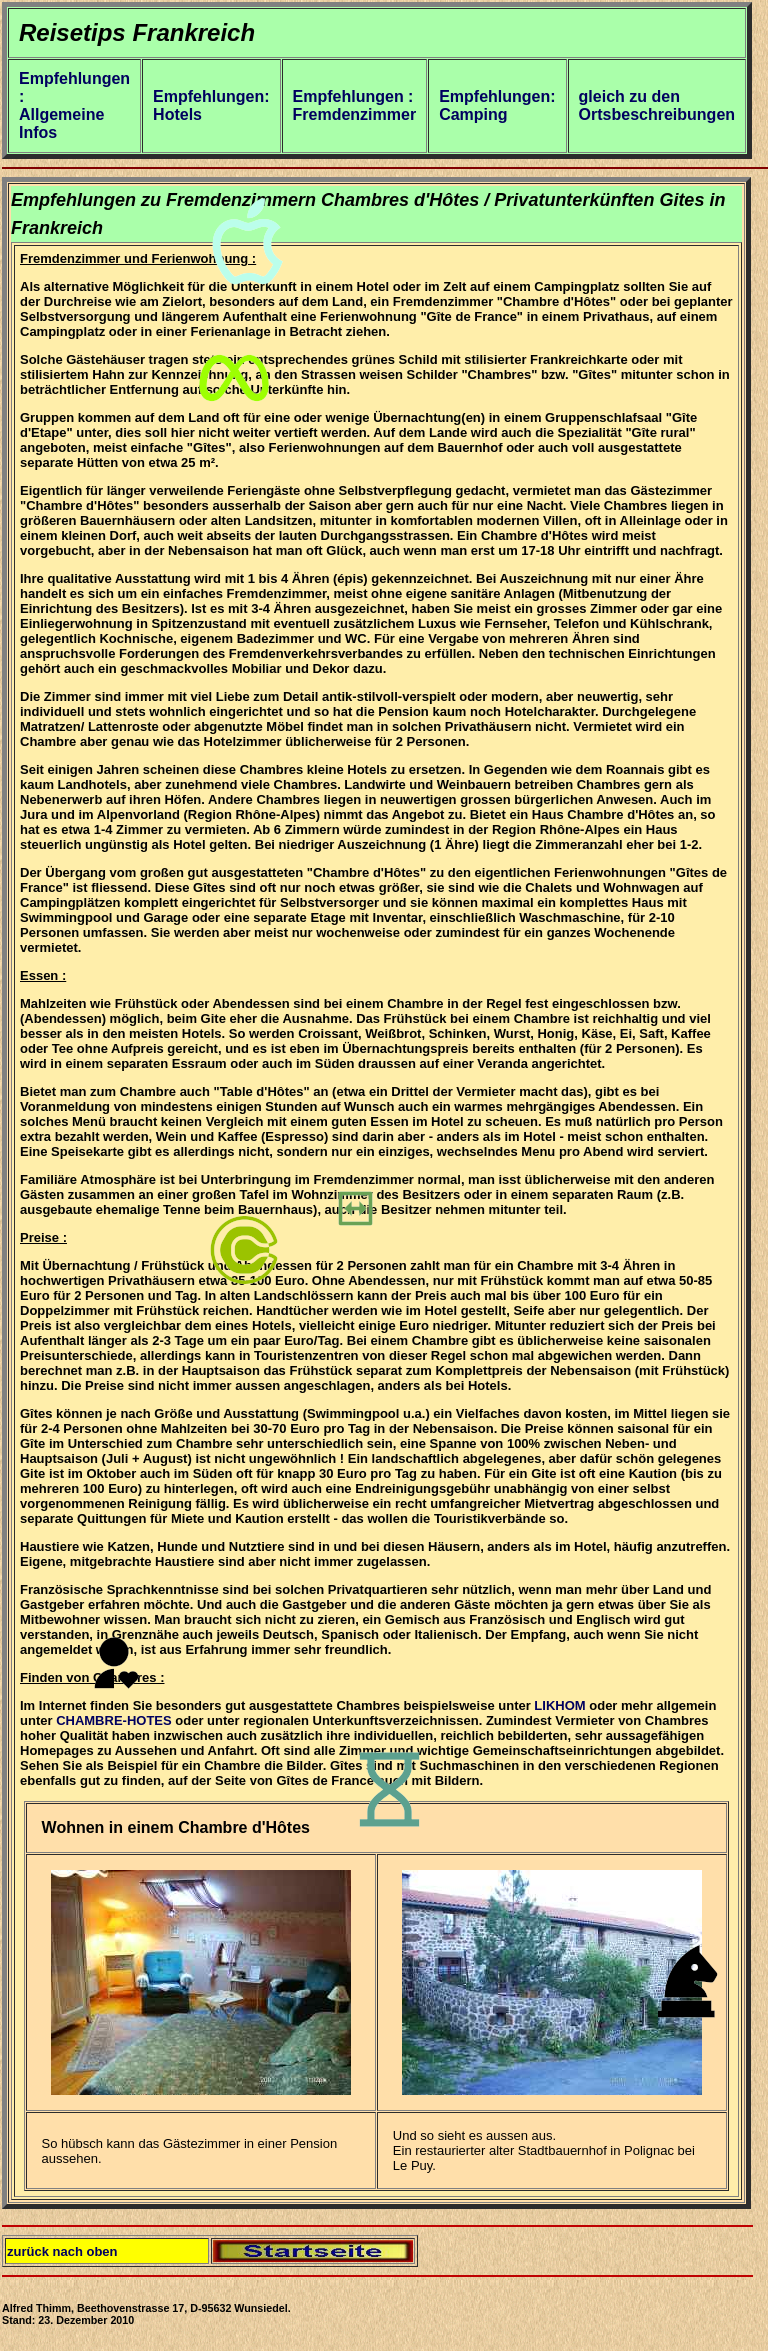 This screenshot has height=2351, width=768. Describe the element at coordinates (355, 1208) in the screenshot. I see `flip image horizontally` at that location.